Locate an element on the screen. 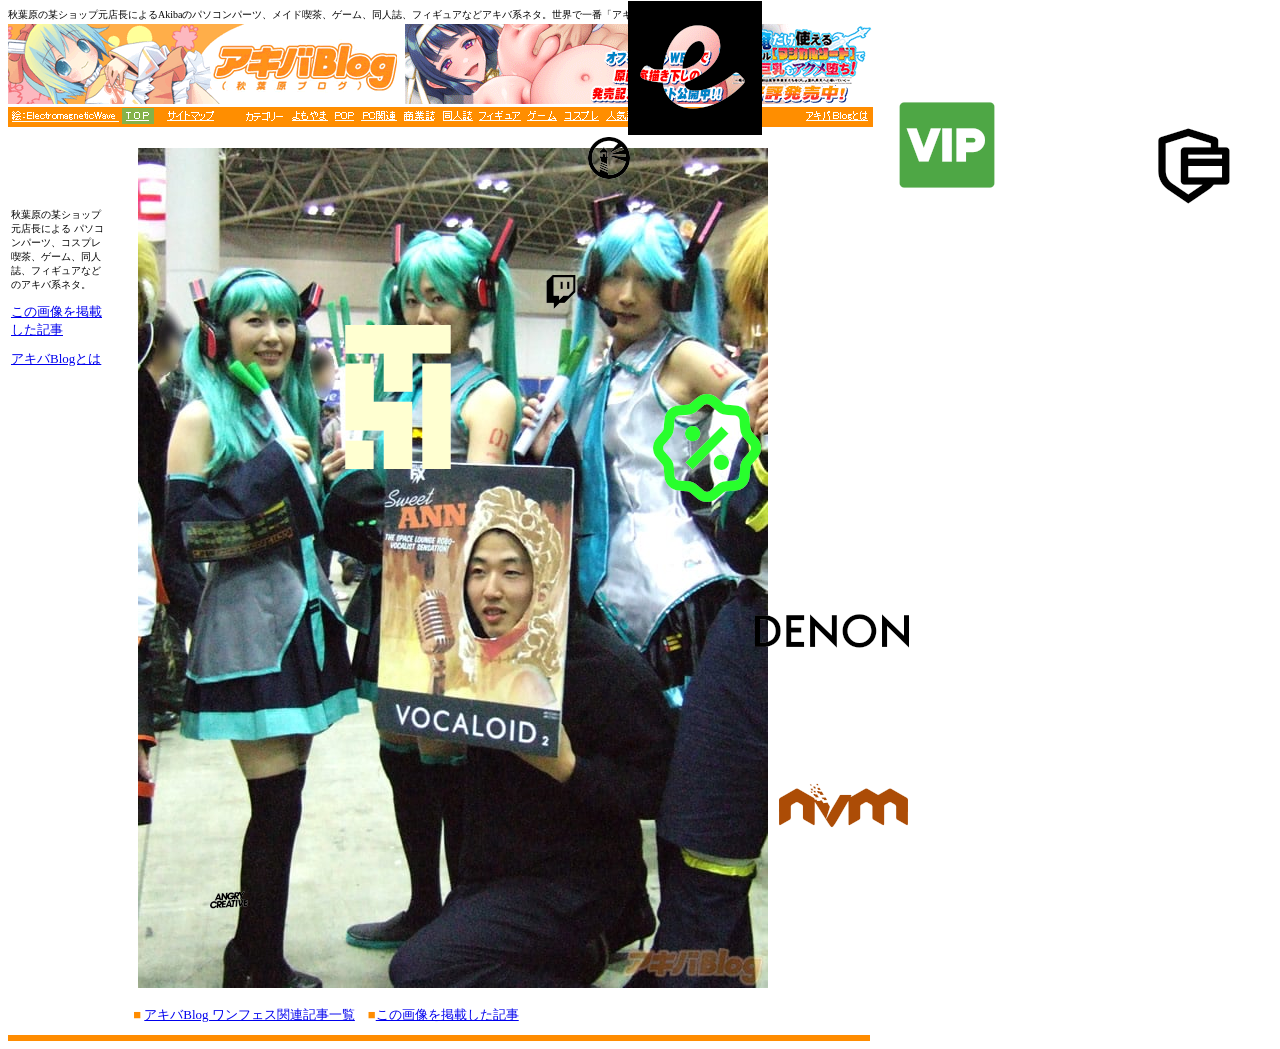 The height and width of the screenshot is (1049, 1280). denon brand logo is located at coordinates (832, 631).